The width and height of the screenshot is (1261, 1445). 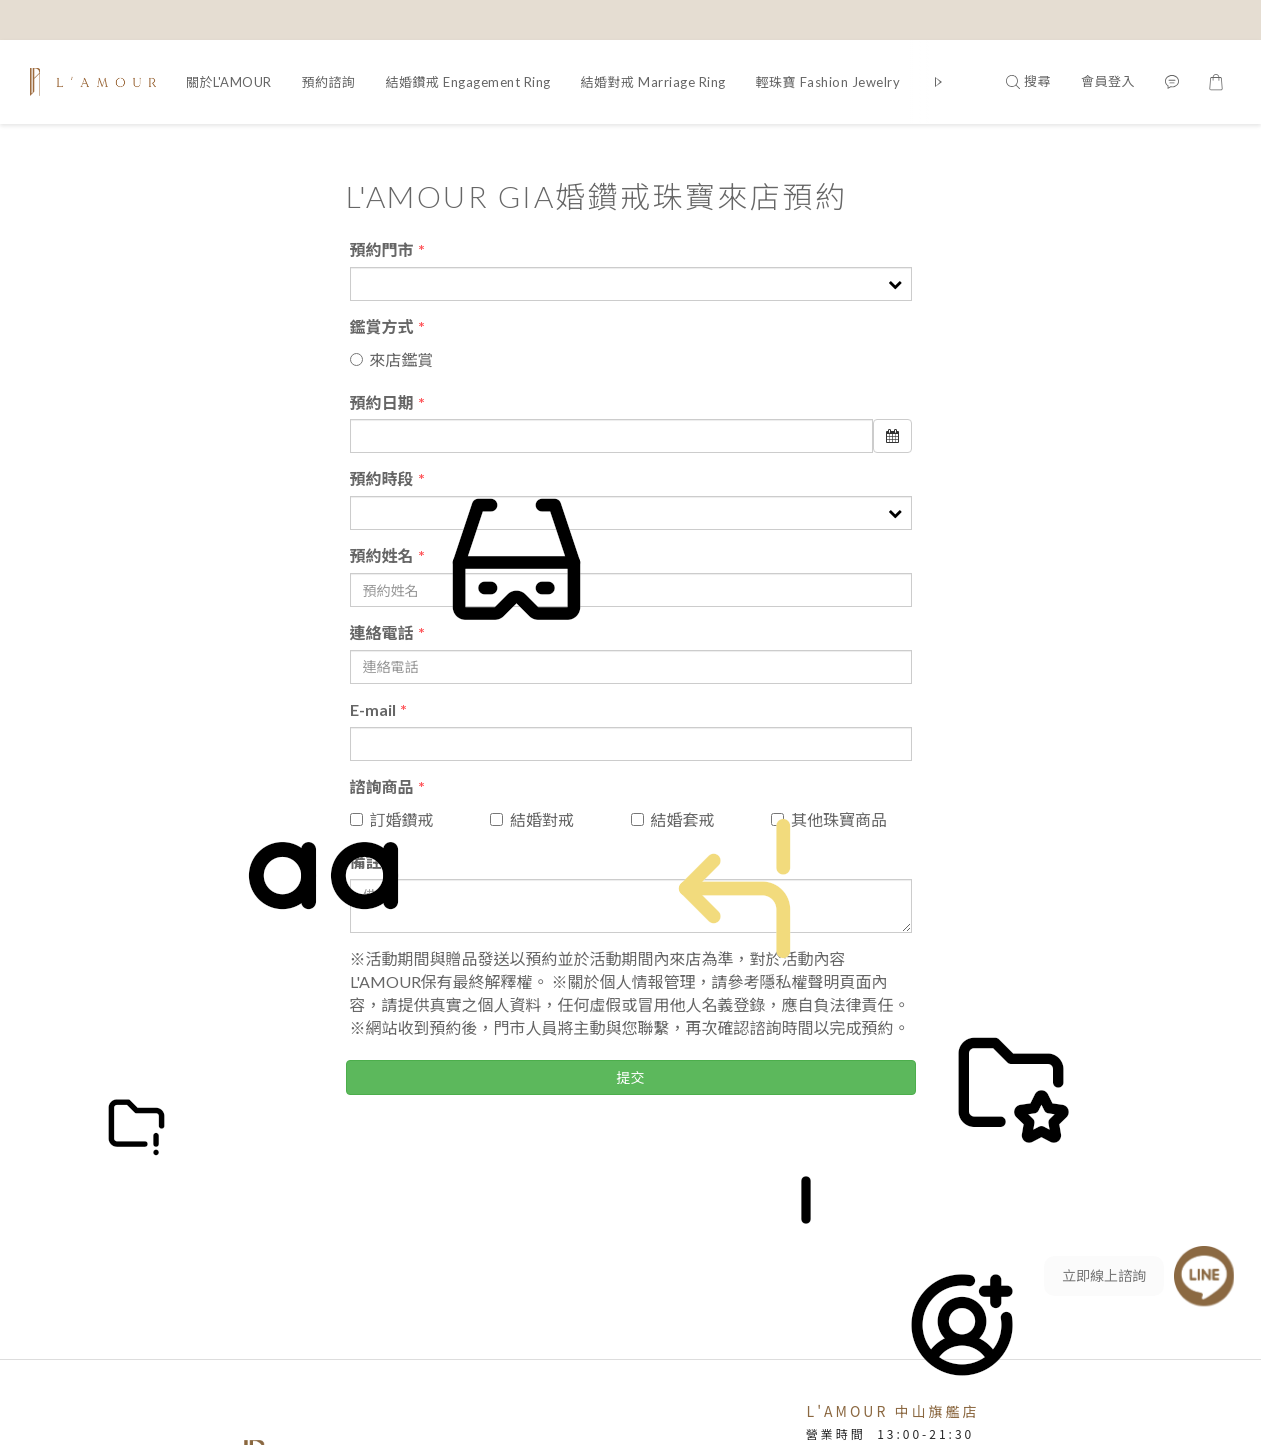 What do you see at coordinates (516, 562) in the screenshot?
I see `enable 3D viewing mode` at bounding box center [516, 562].